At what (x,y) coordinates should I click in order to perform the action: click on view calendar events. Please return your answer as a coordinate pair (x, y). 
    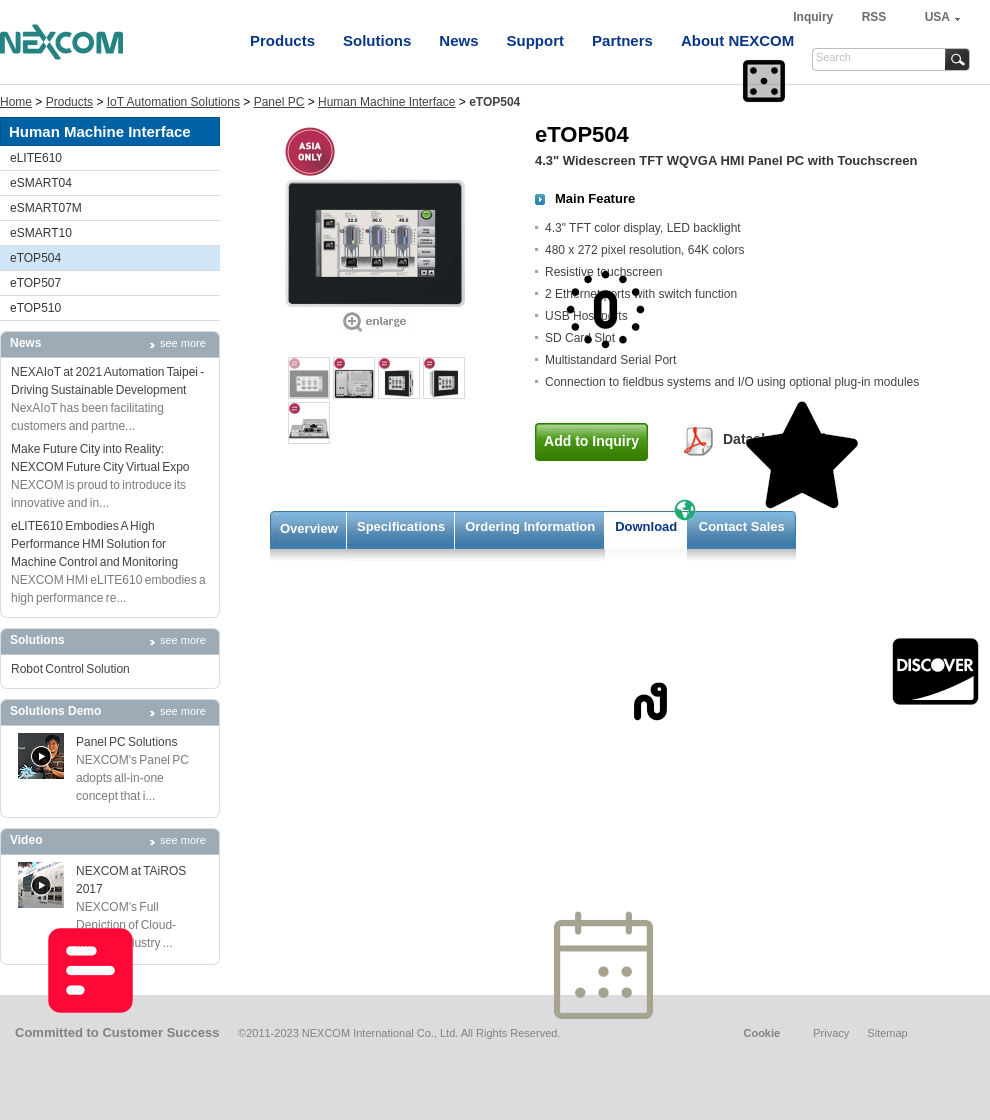
    Looking at the image, I should click on (603, 969).